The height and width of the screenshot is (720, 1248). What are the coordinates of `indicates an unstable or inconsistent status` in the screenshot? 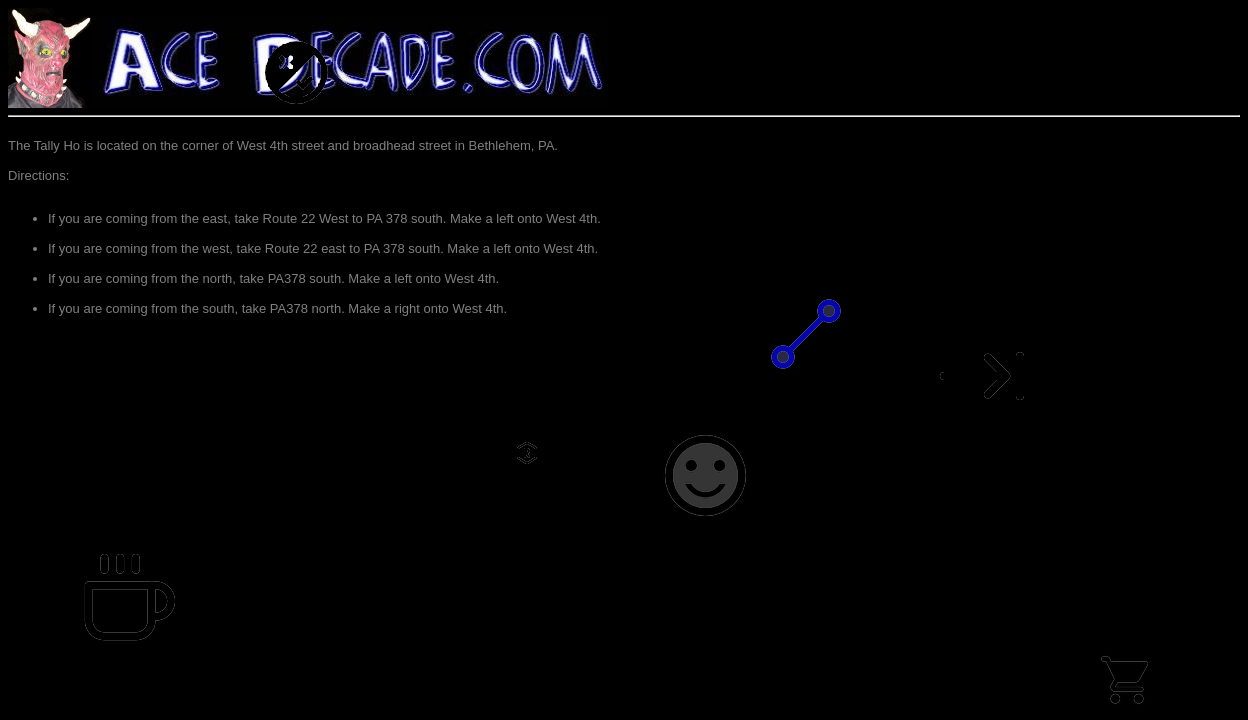 It's located at (296, 72).